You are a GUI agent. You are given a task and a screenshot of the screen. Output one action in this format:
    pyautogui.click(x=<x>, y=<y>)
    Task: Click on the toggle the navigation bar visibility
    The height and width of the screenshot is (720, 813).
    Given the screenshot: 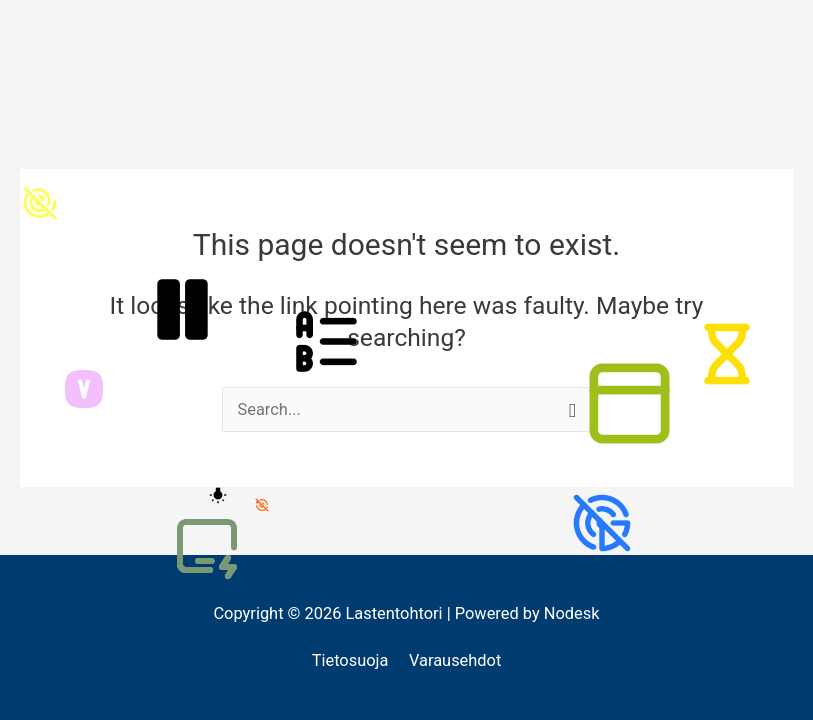 What is the action you would take?
    pyautogui.click(x=629, y=403)
    